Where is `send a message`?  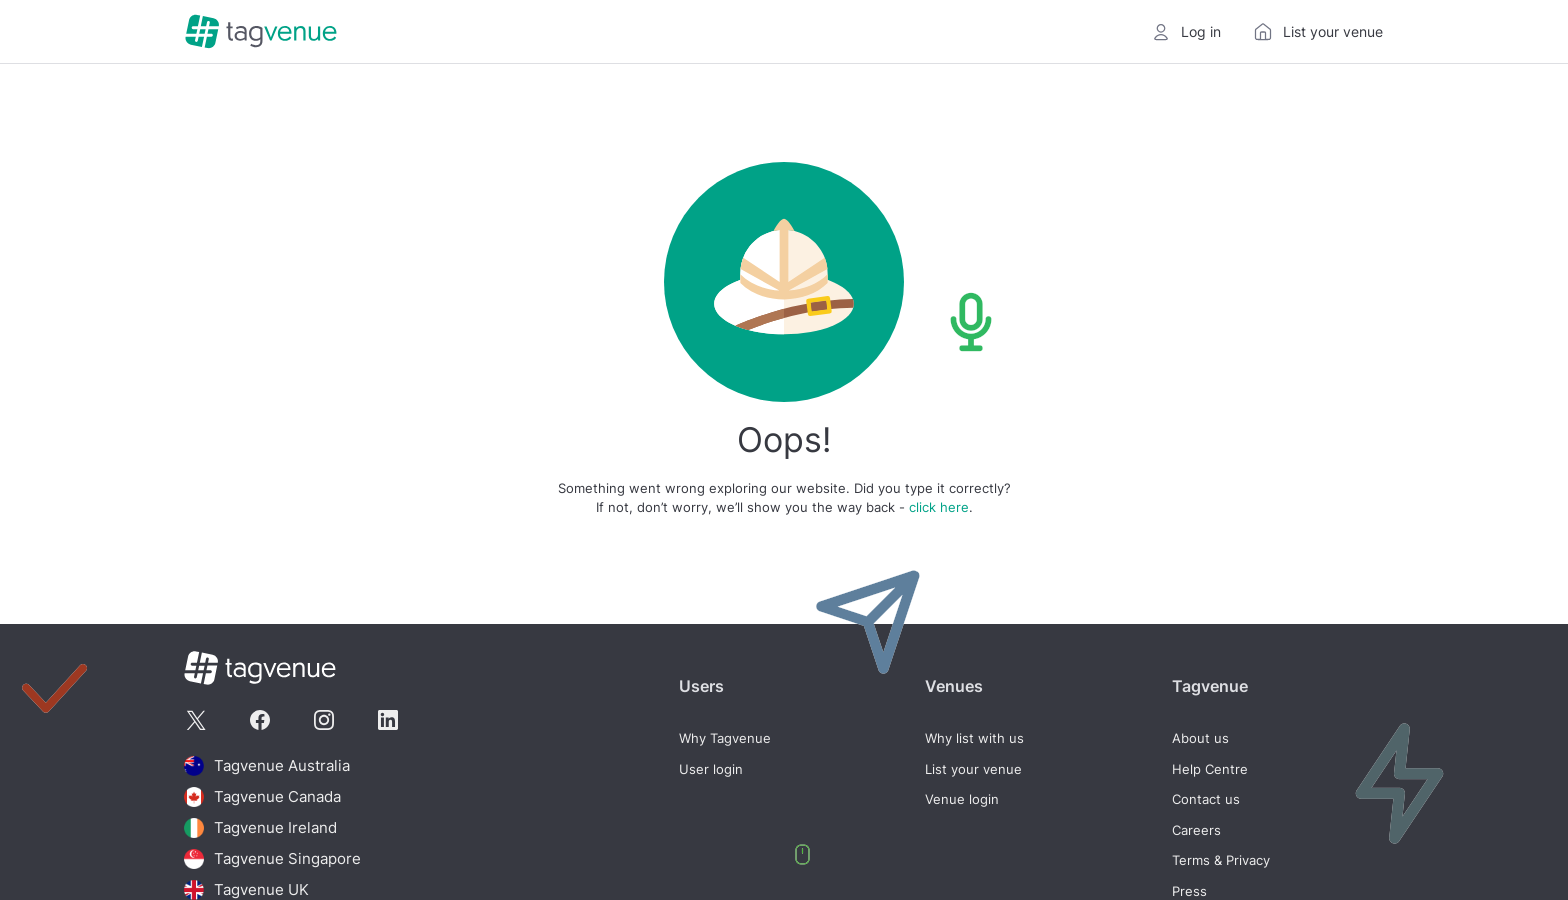
send a message is located at coordinates (873, 617).